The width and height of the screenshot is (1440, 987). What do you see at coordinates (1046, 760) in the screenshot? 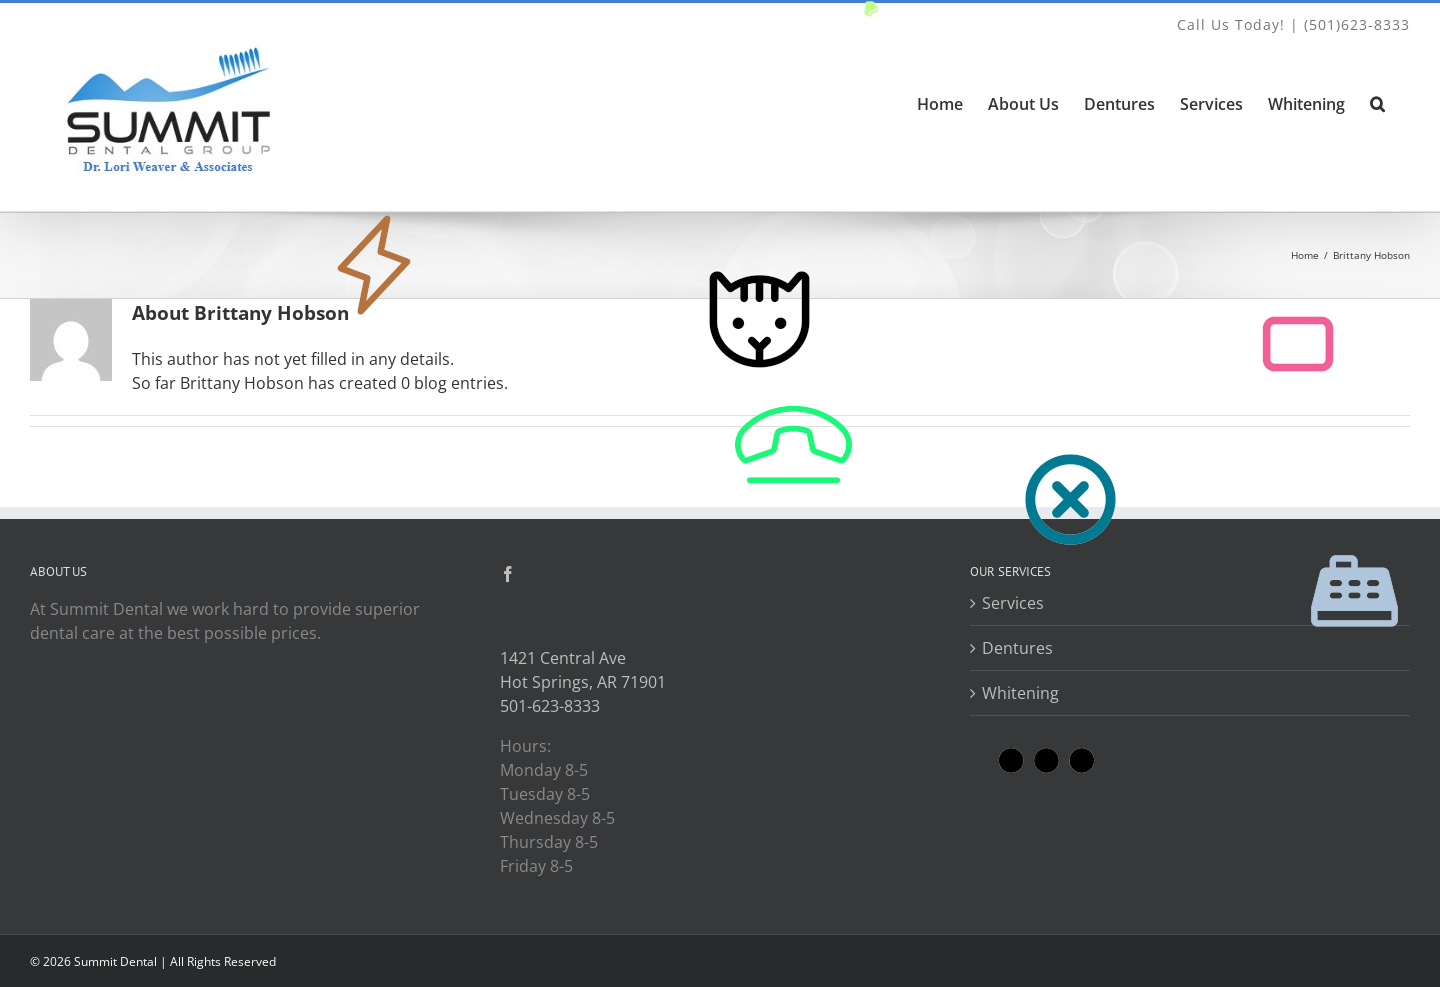
I see `open more options menu` at bounding box center [1046, 760].